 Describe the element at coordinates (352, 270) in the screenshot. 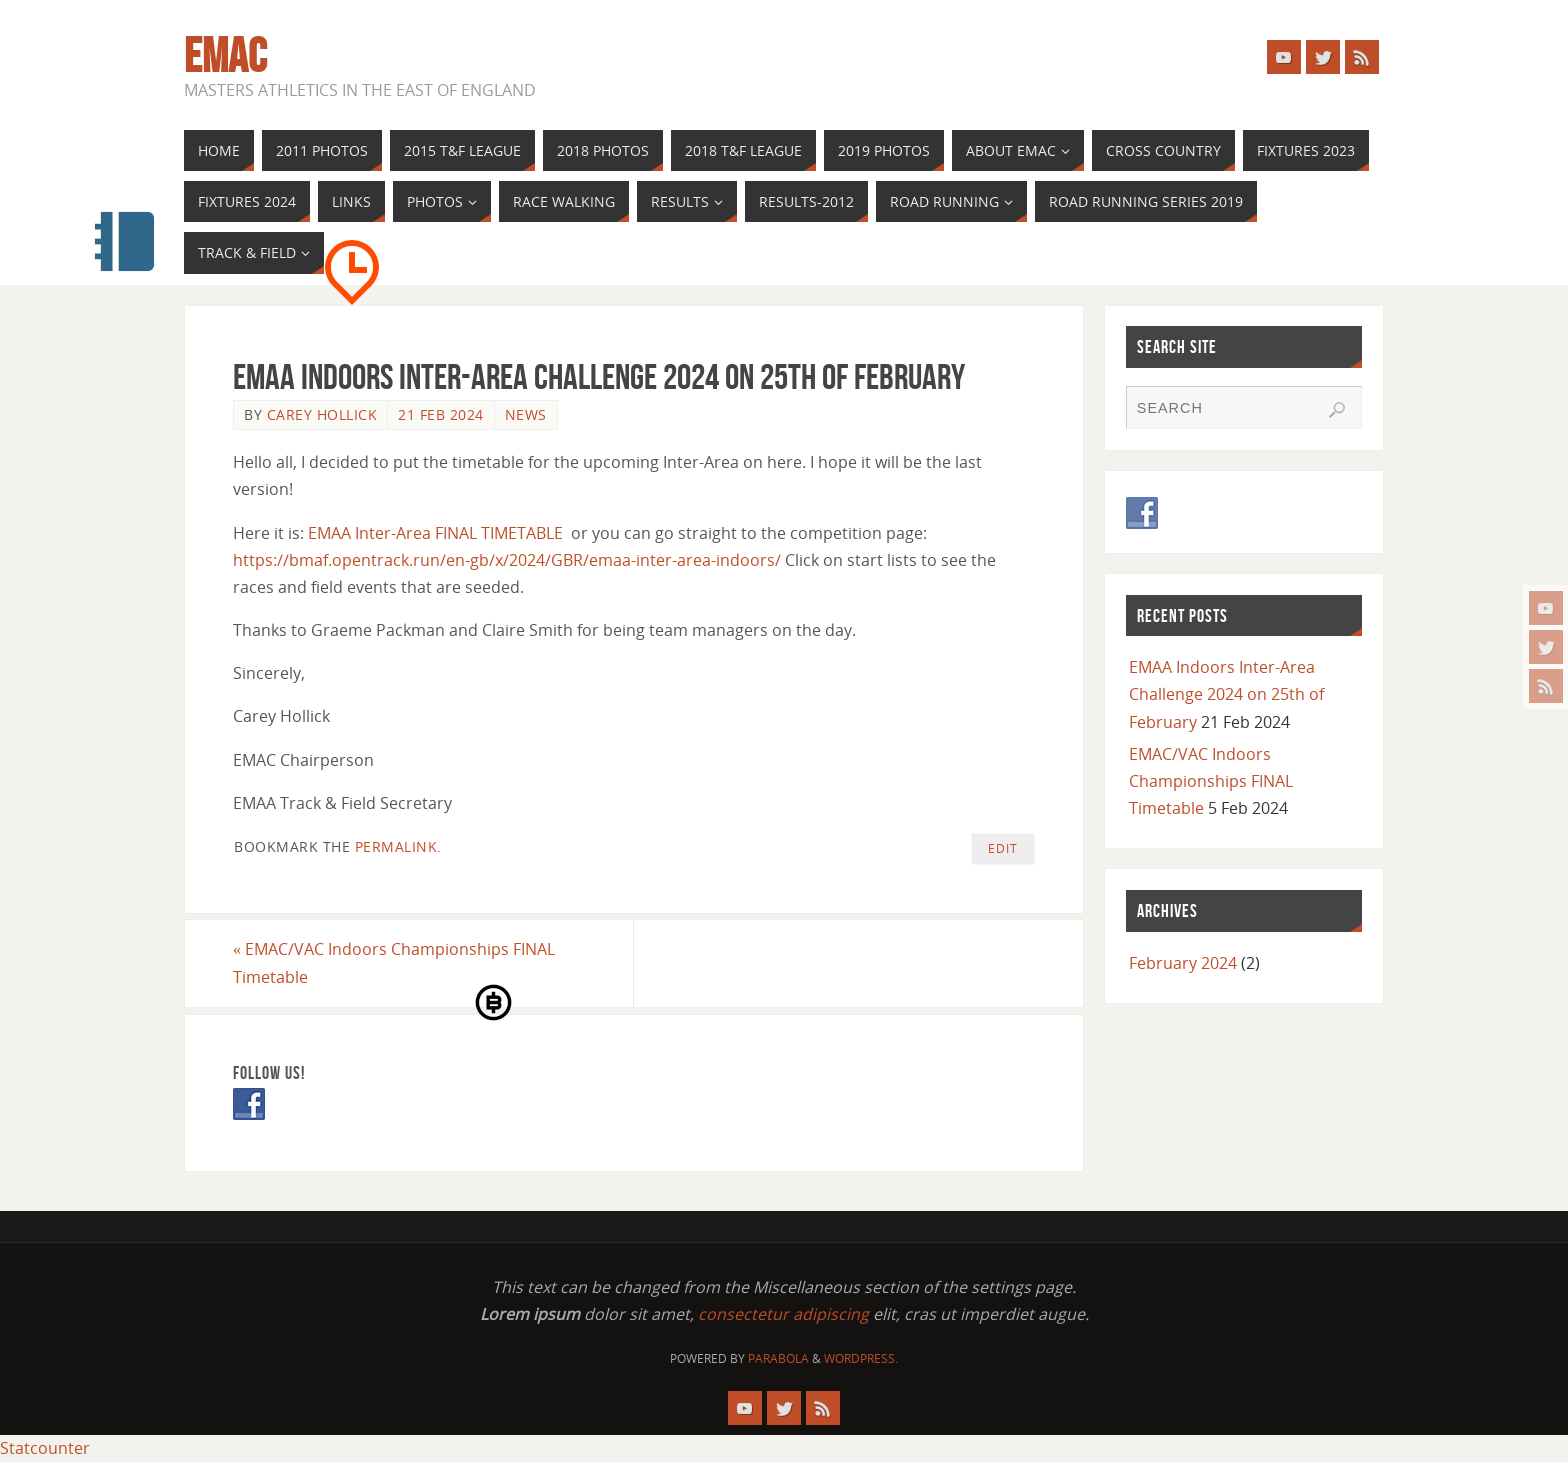

I see `view location history` at that location.